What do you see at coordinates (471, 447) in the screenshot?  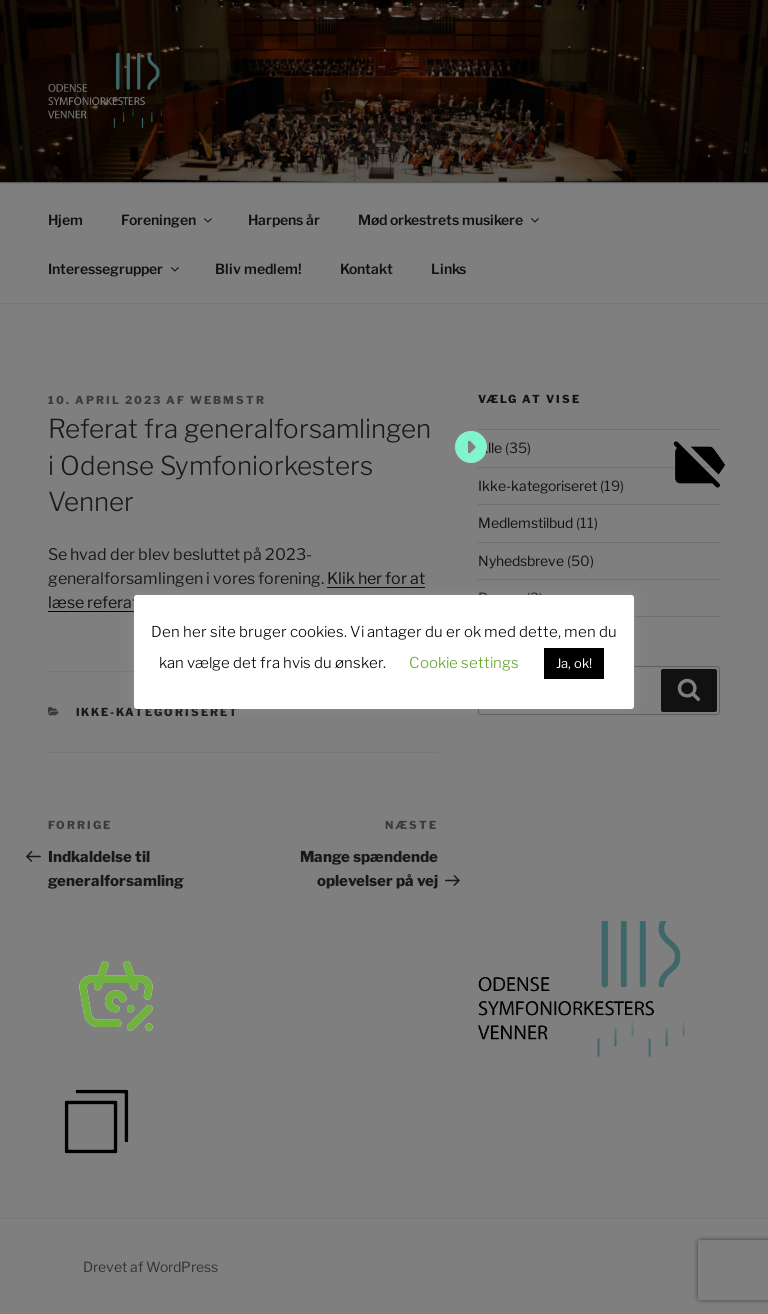 I see `play media or video content` at bounding box center [471, 447].